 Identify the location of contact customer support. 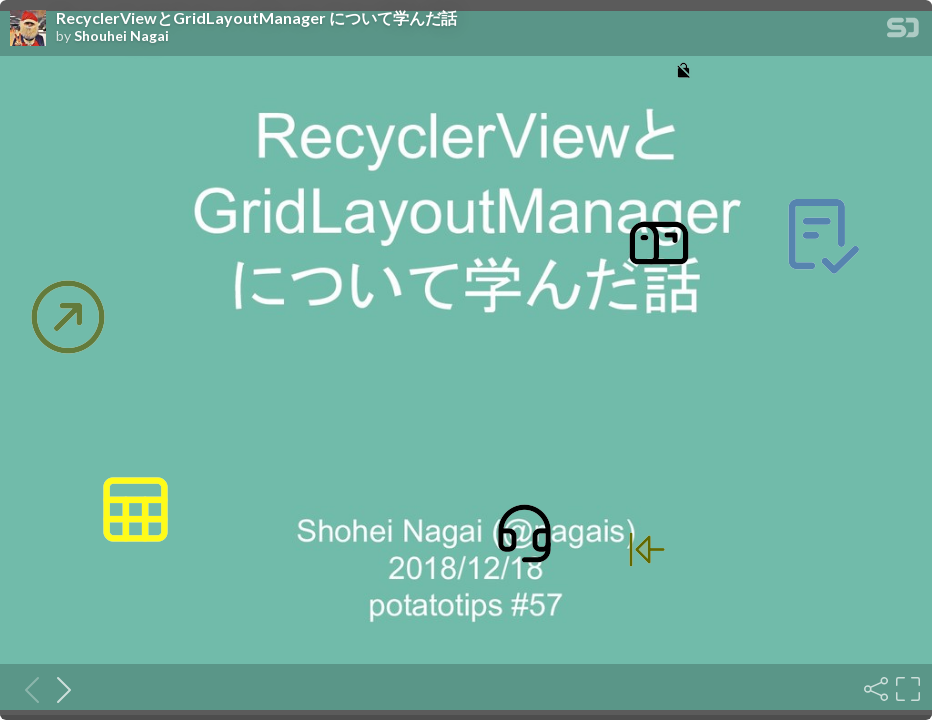
(524, 533).